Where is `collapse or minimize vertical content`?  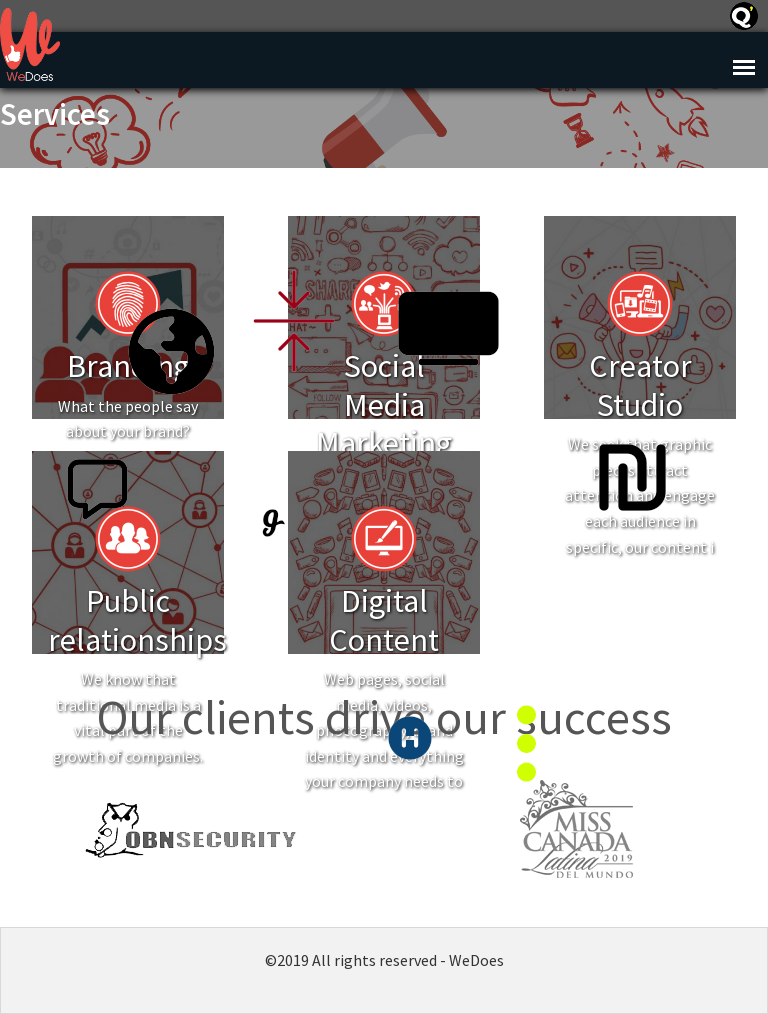 collapse or minimize vertical content is located at coordinates (294, 321).